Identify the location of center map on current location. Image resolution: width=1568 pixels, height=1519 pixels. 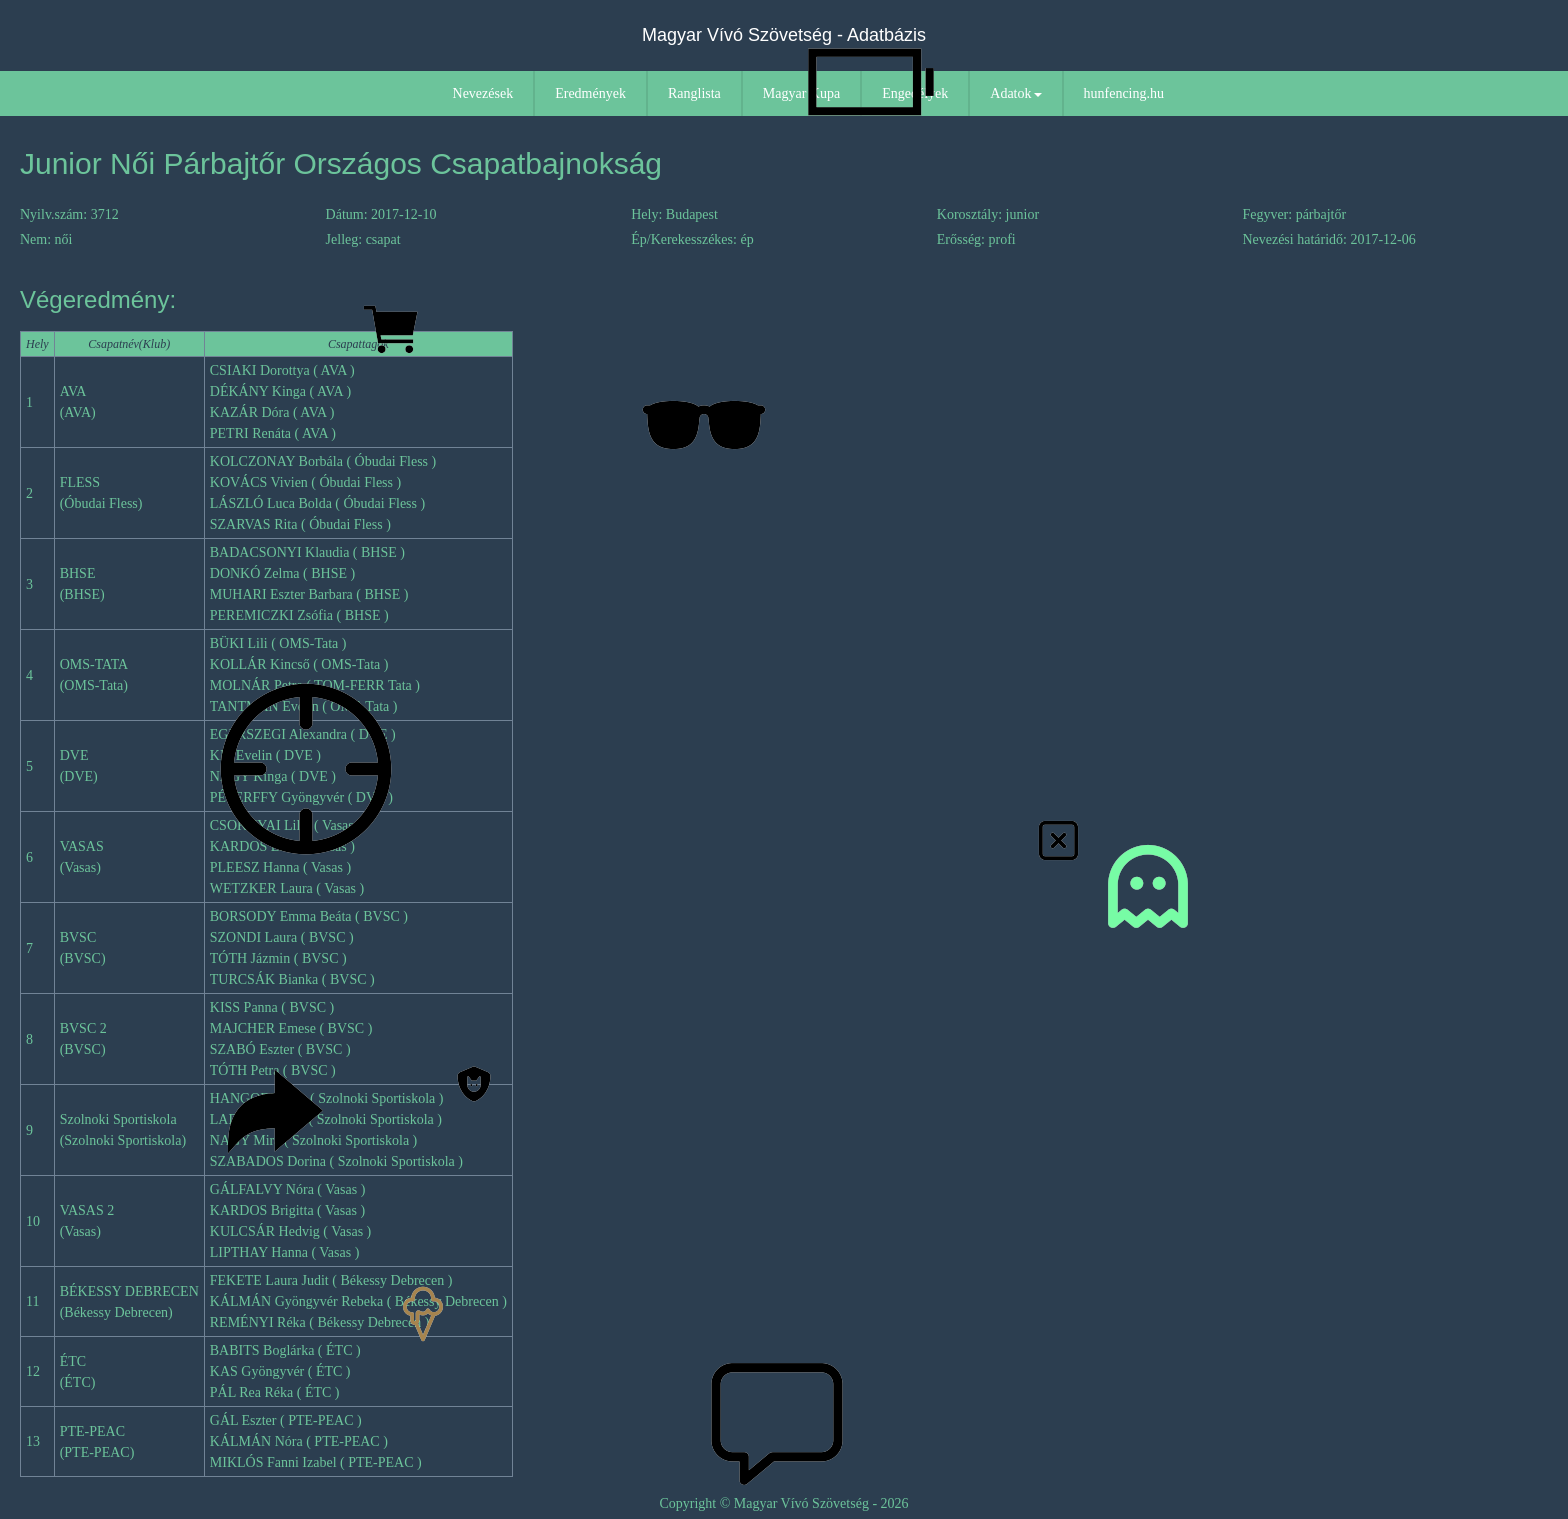
(306, 769).